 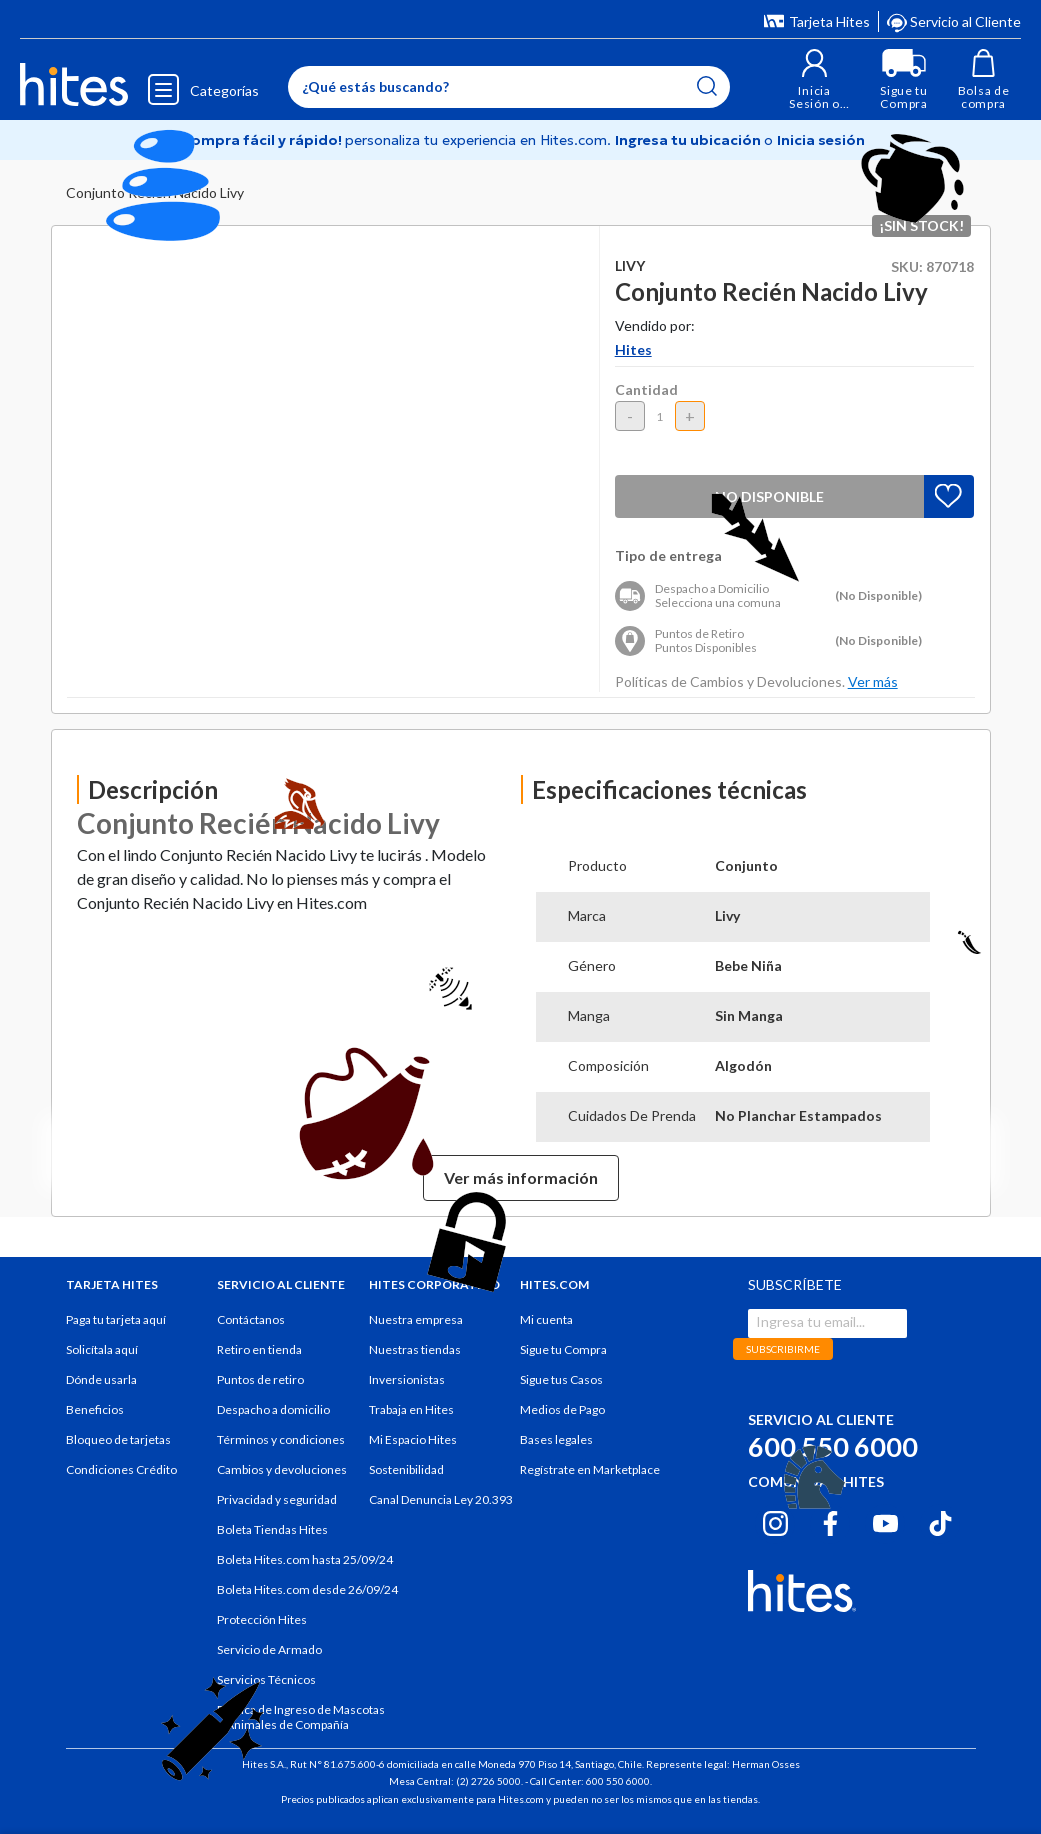 What do you see at coordinates (467, 1242) in the screenshot?
I see `mute or silence audio notifications` at bounding box center [467, 1242].